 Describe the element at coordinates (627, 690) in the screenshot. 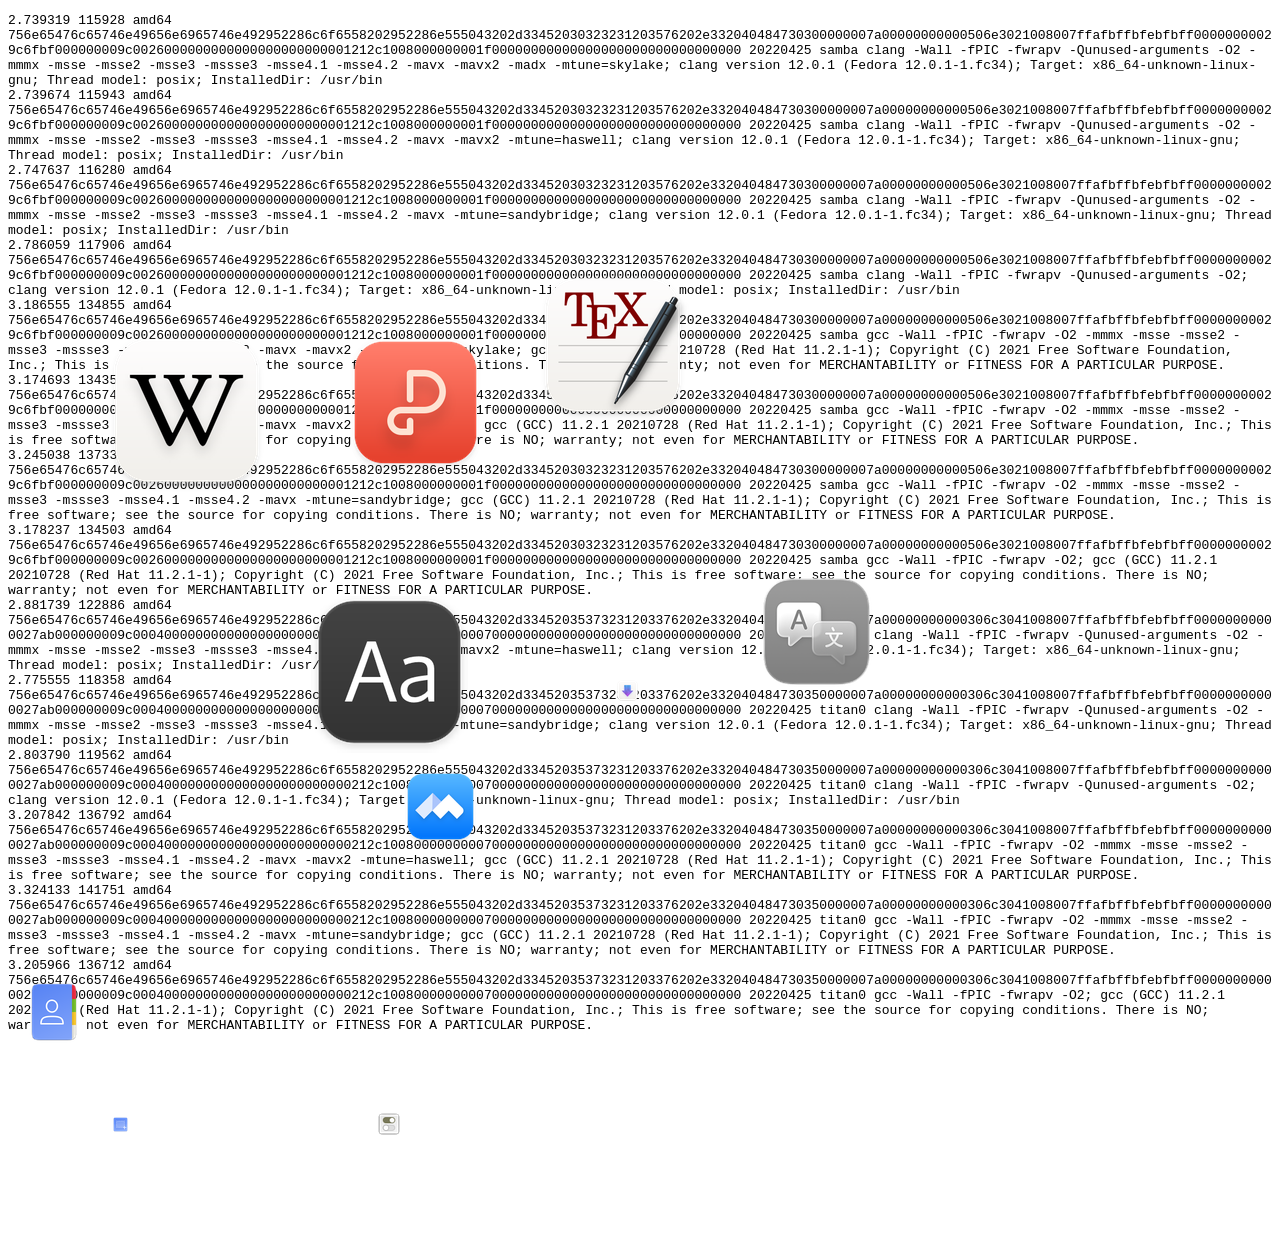

I see `open fragments download manager` at that location.